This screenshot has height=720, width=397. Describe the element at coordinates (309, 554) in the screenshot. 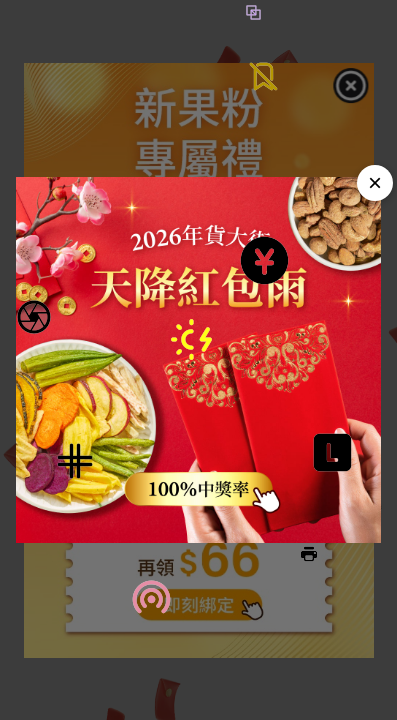

I see `print current document or page` at that location.